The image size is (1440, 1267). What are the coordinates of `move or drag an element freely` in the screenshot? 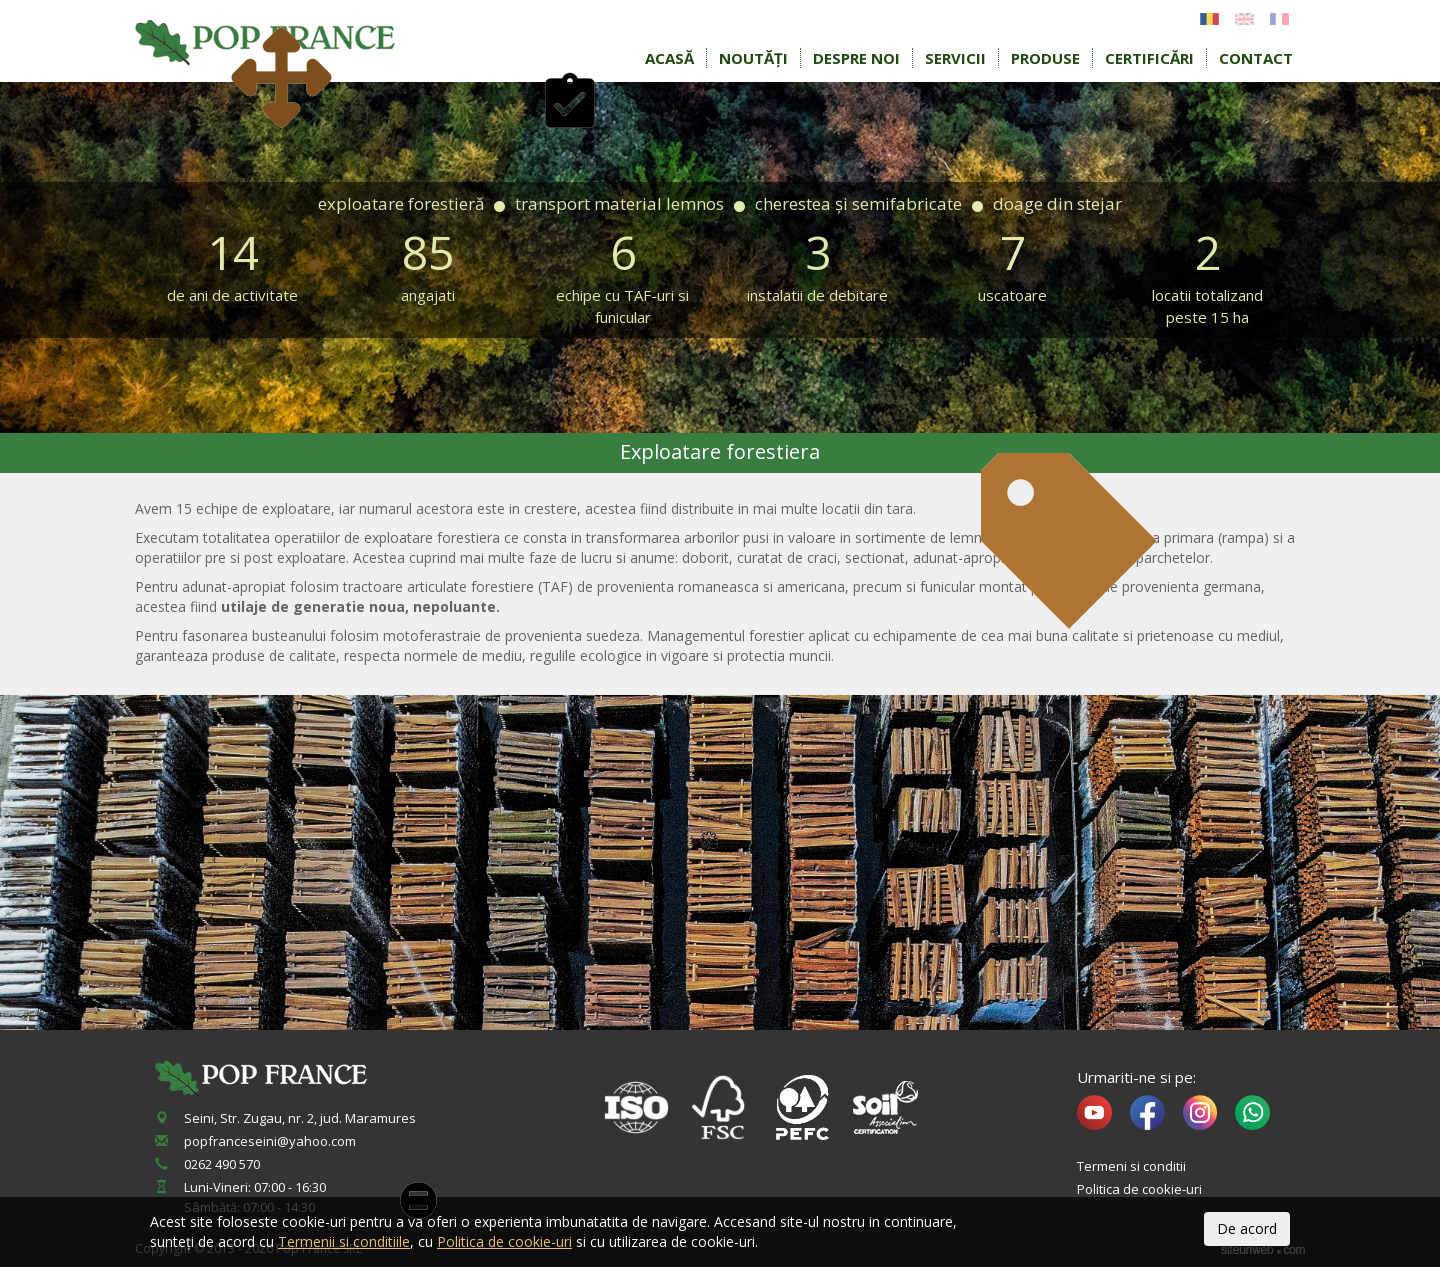 It's located at (281, 77).